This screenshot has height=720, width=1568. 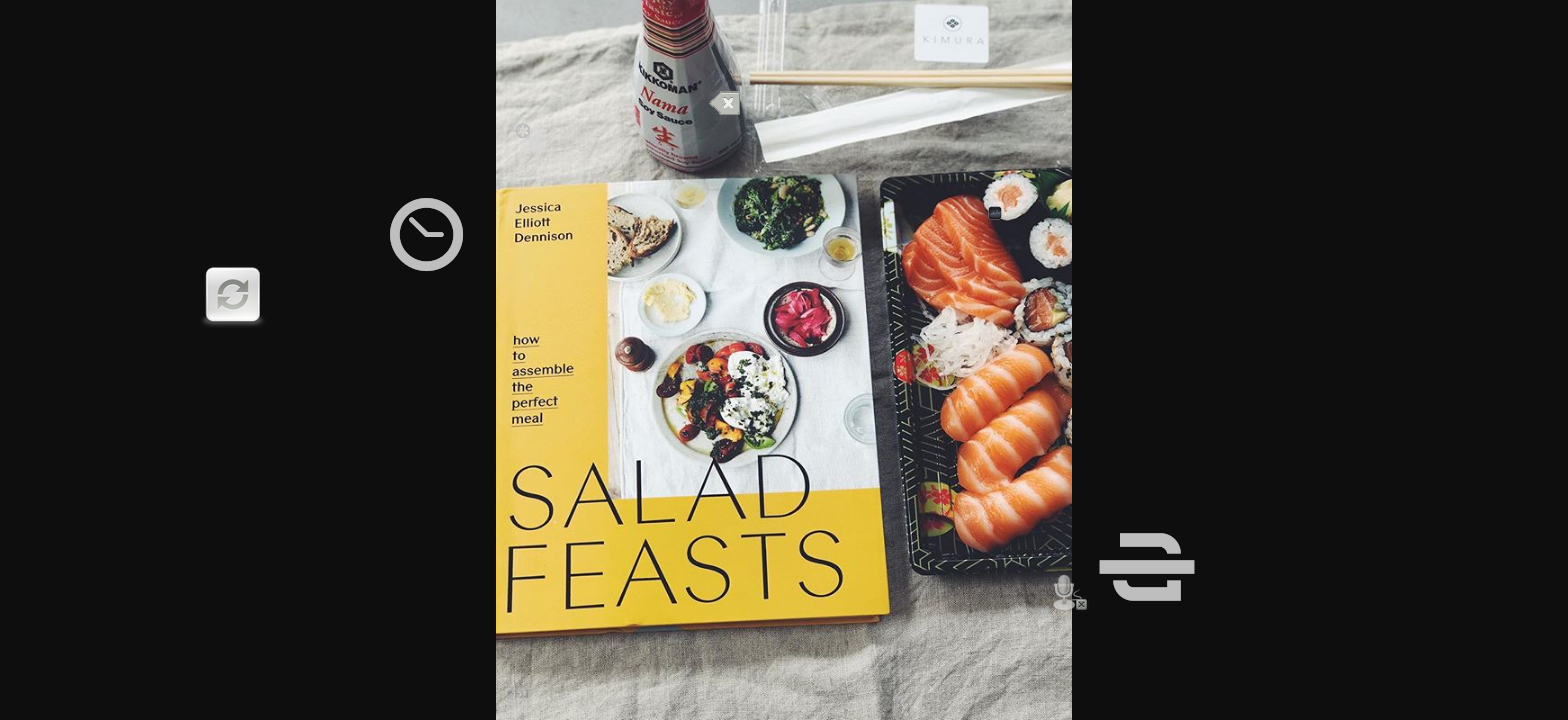 What do you see at coordinates (1070, 593) in the screenshot?
I see `microphone is muted` at bounding box center [1070, 593].